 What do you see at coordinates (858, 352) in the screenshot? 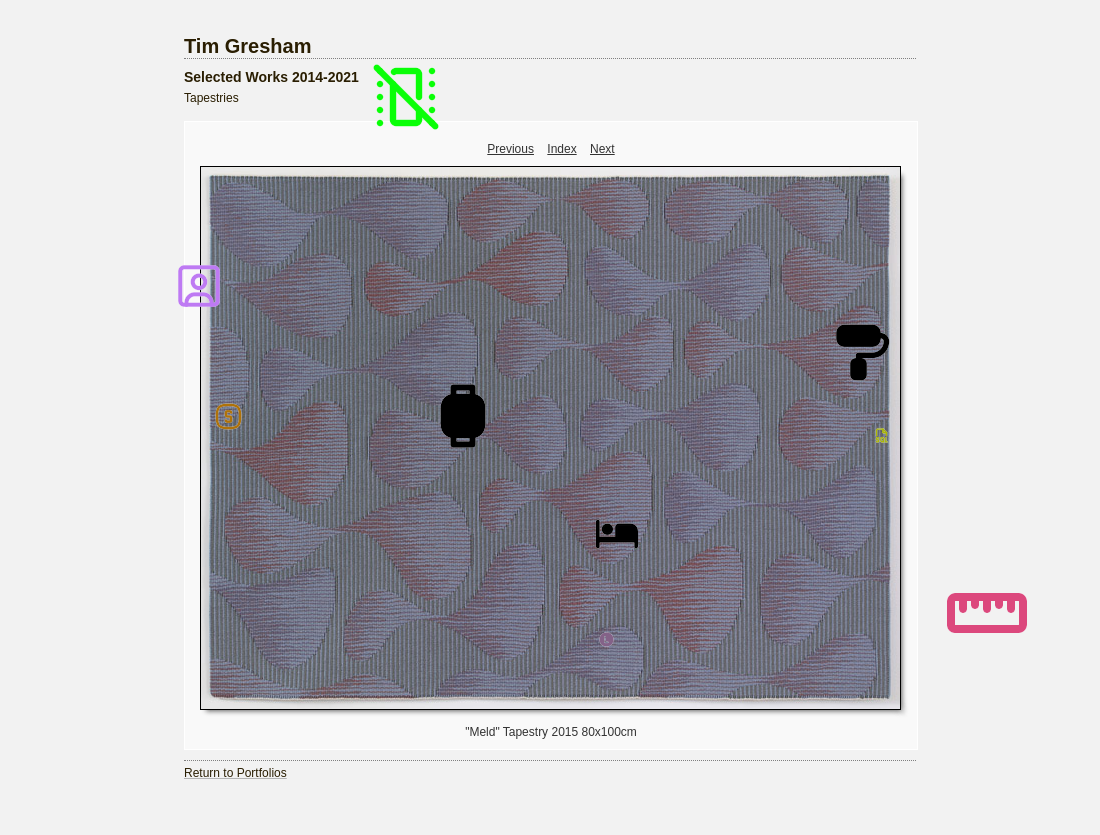
I see `access painting or drawing tools` at bounding box center [858, 352].